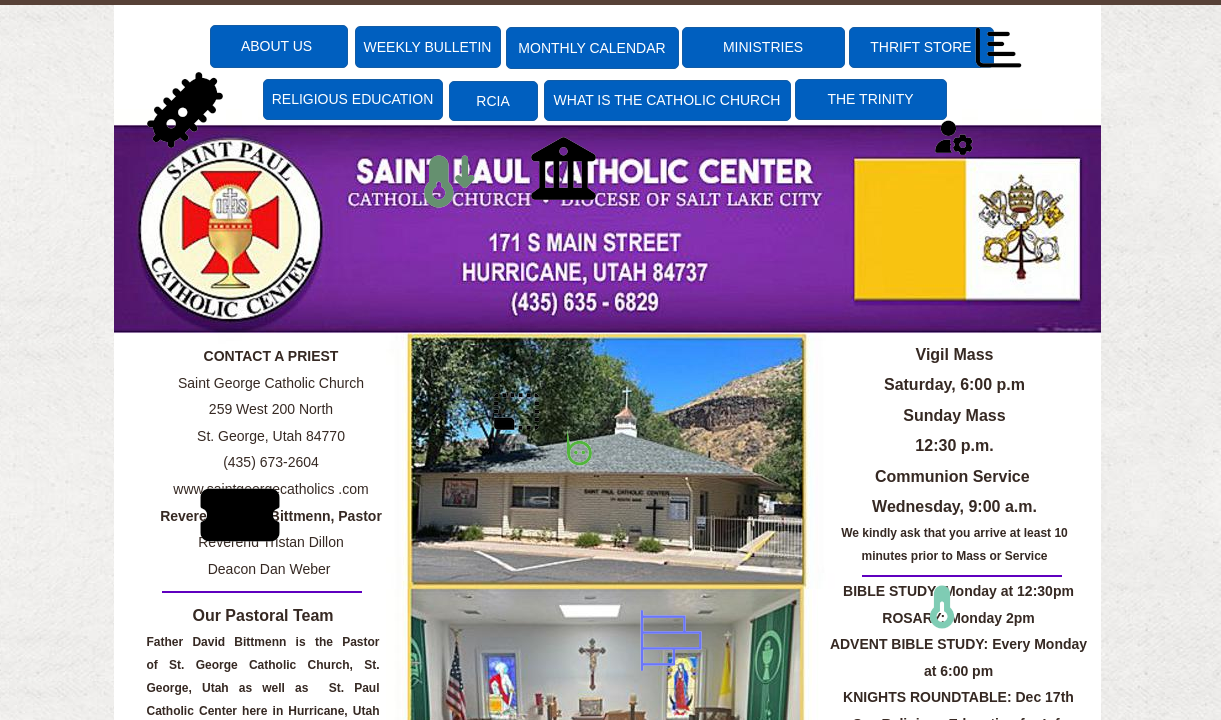 This screenshot has width=1221, height=720. I want to click on nimblr brand logo, so click(579, 447).